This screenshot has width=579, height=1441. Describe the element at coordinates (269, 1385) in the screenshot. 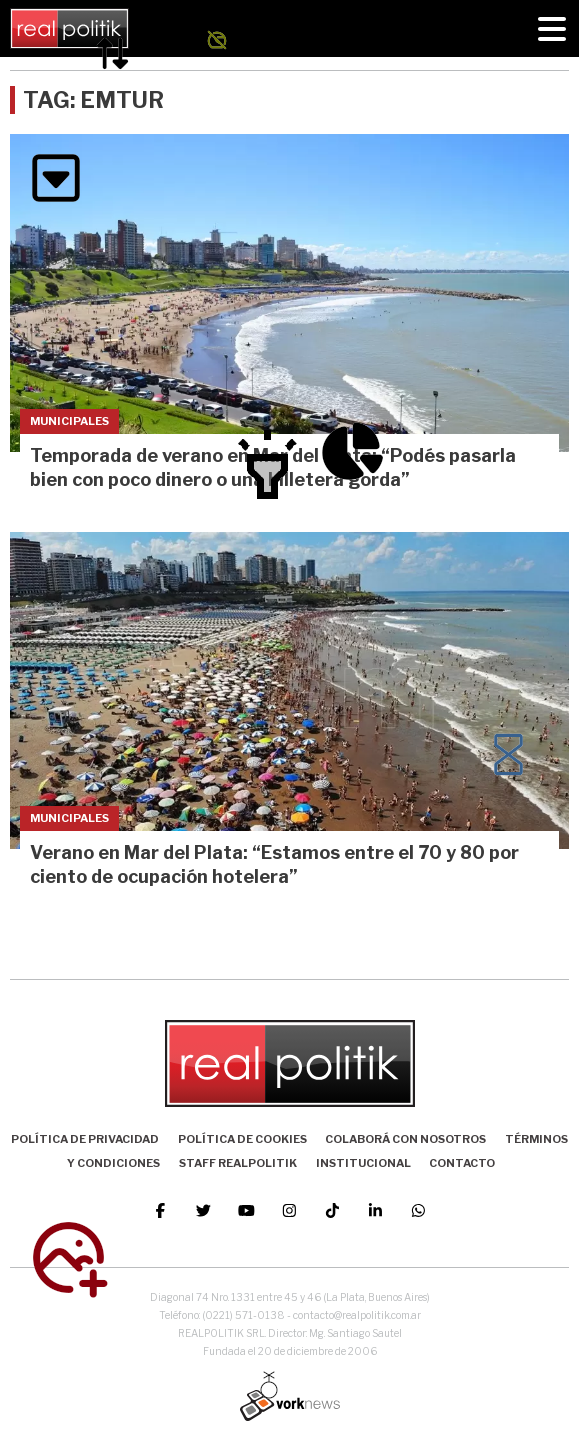

I see `select nonbinary gender identity` at that location.